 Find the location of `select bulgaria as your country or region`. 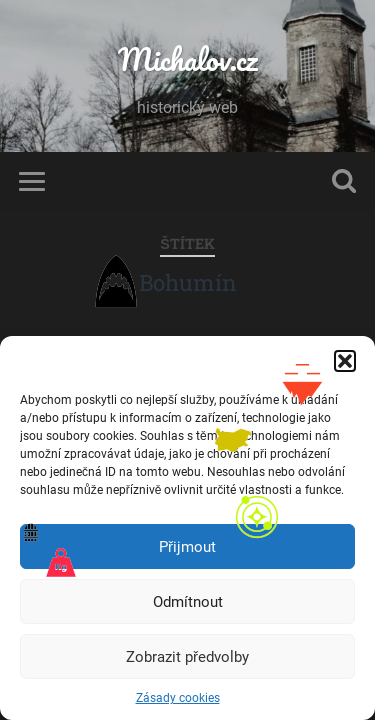

select bulgaria as your country or region is located at coordinates (233, 440).